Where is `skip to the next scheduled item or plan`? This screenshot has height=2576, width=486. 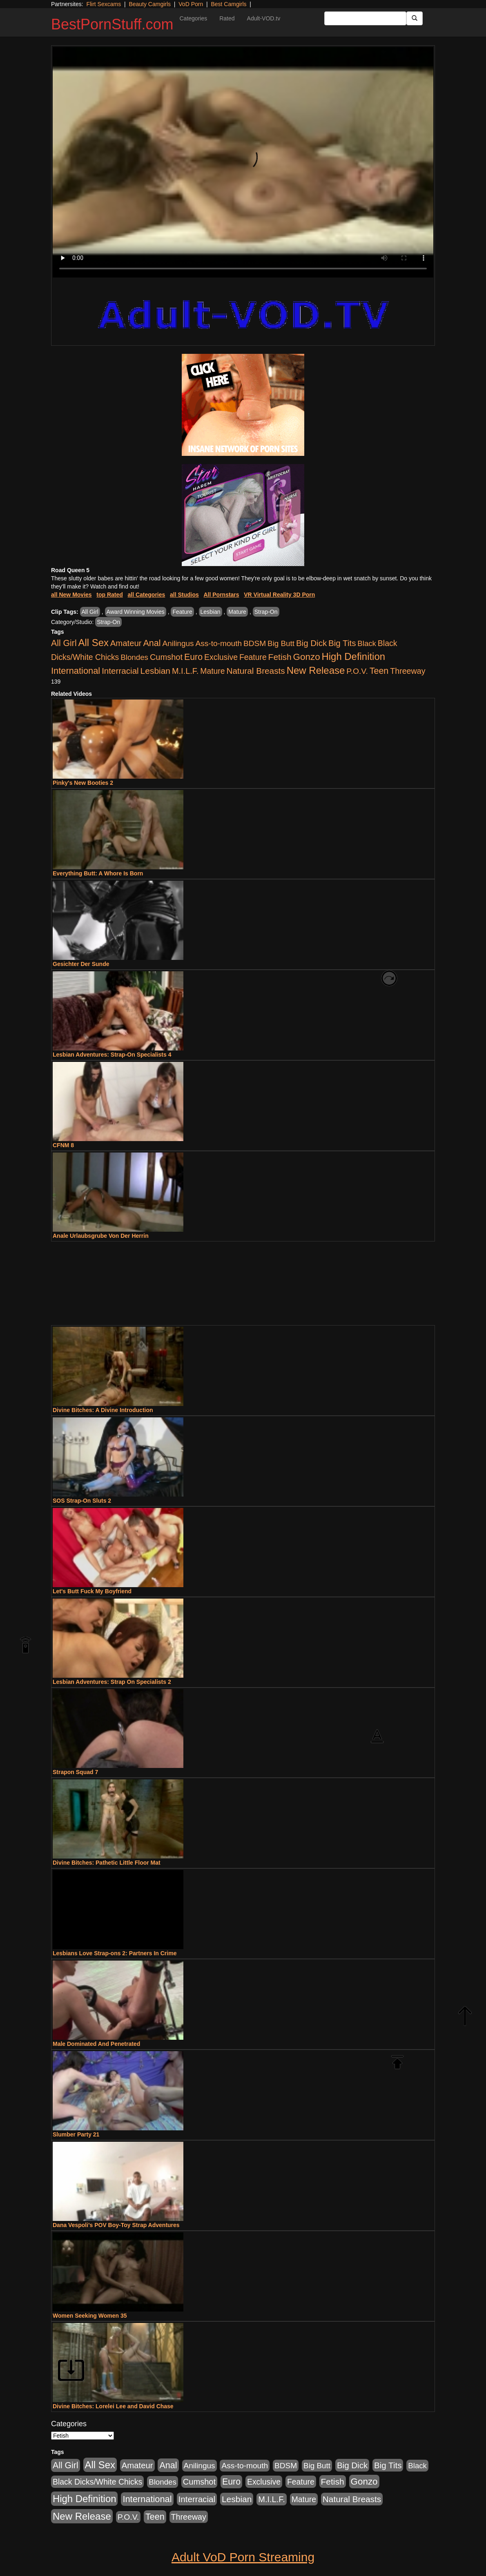 skip to the next scheduled item or plan is located at coordinates (389, 978).